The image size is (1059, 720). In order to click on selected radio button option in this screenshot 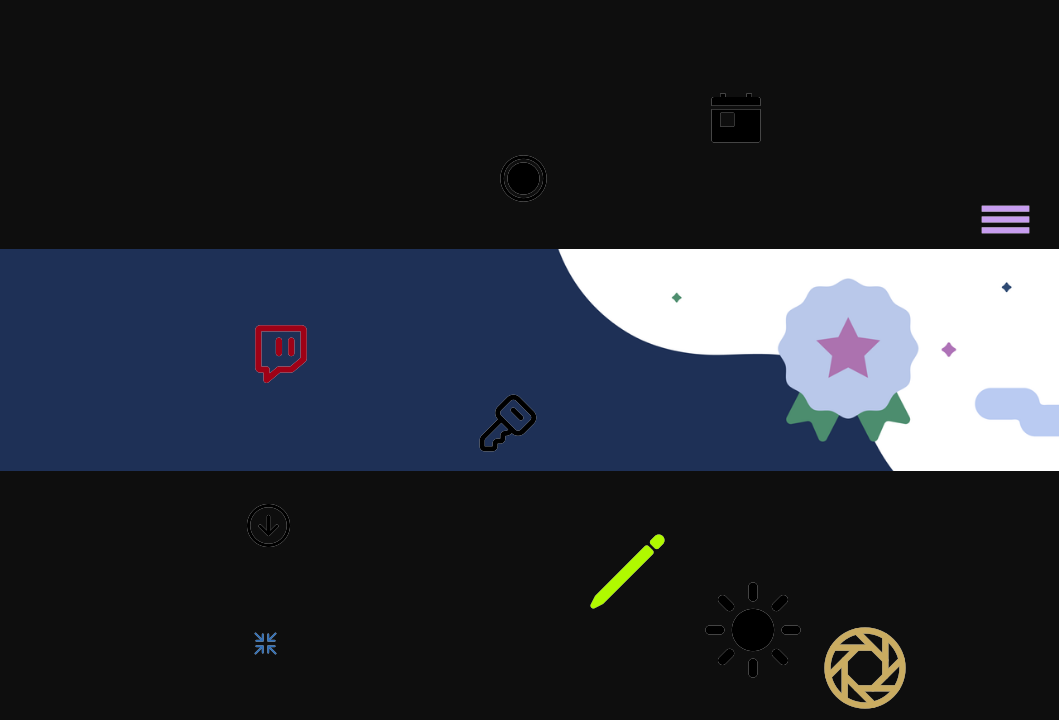, I will do `click(523, 178)`.